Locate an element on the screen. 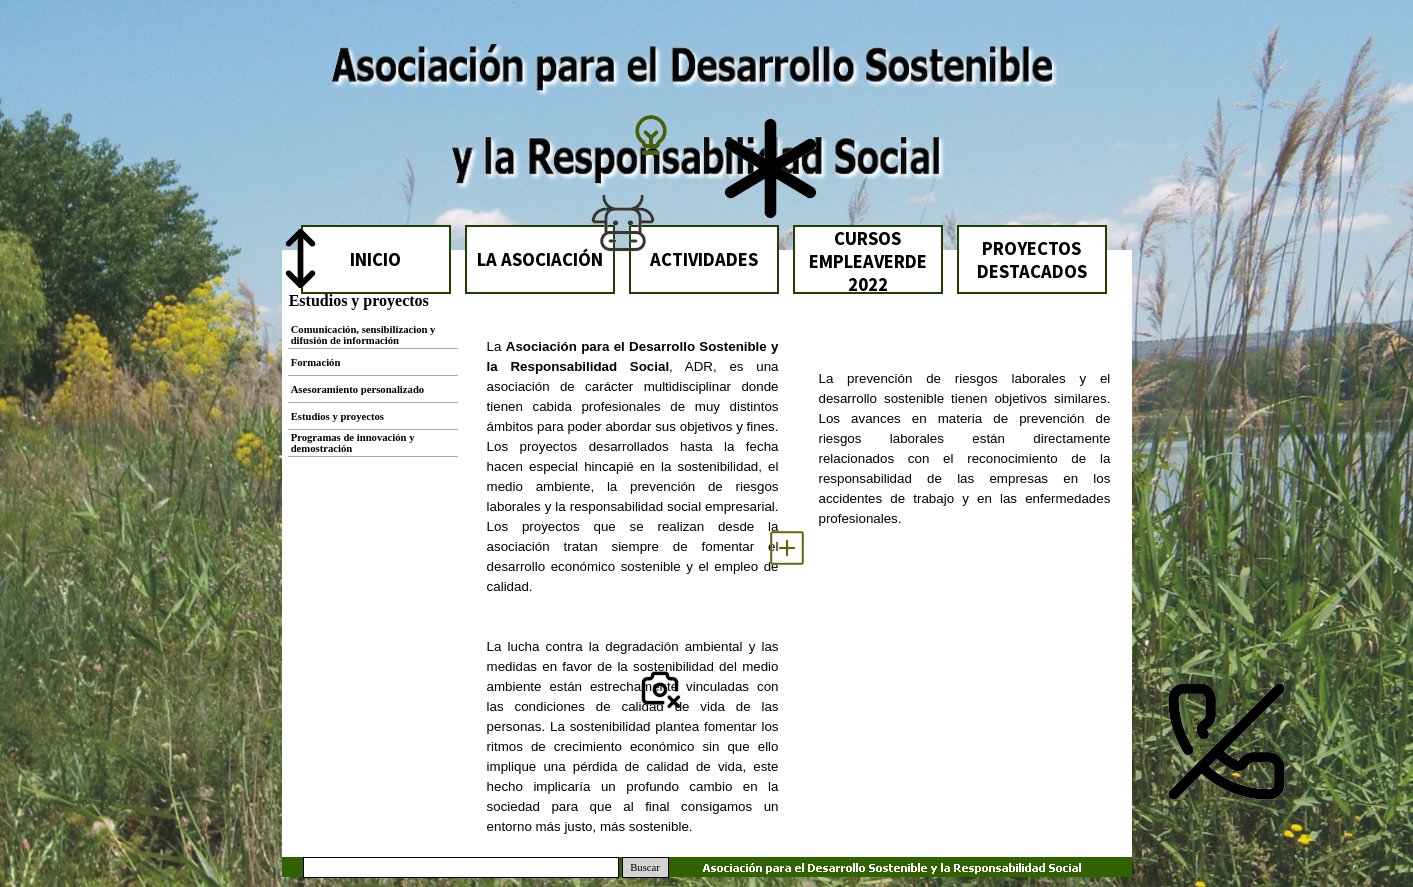 Image resolution: width=1413 pixels, height=887 pixels. access tips or helpful suggestions is located at coordinates (651, 135).